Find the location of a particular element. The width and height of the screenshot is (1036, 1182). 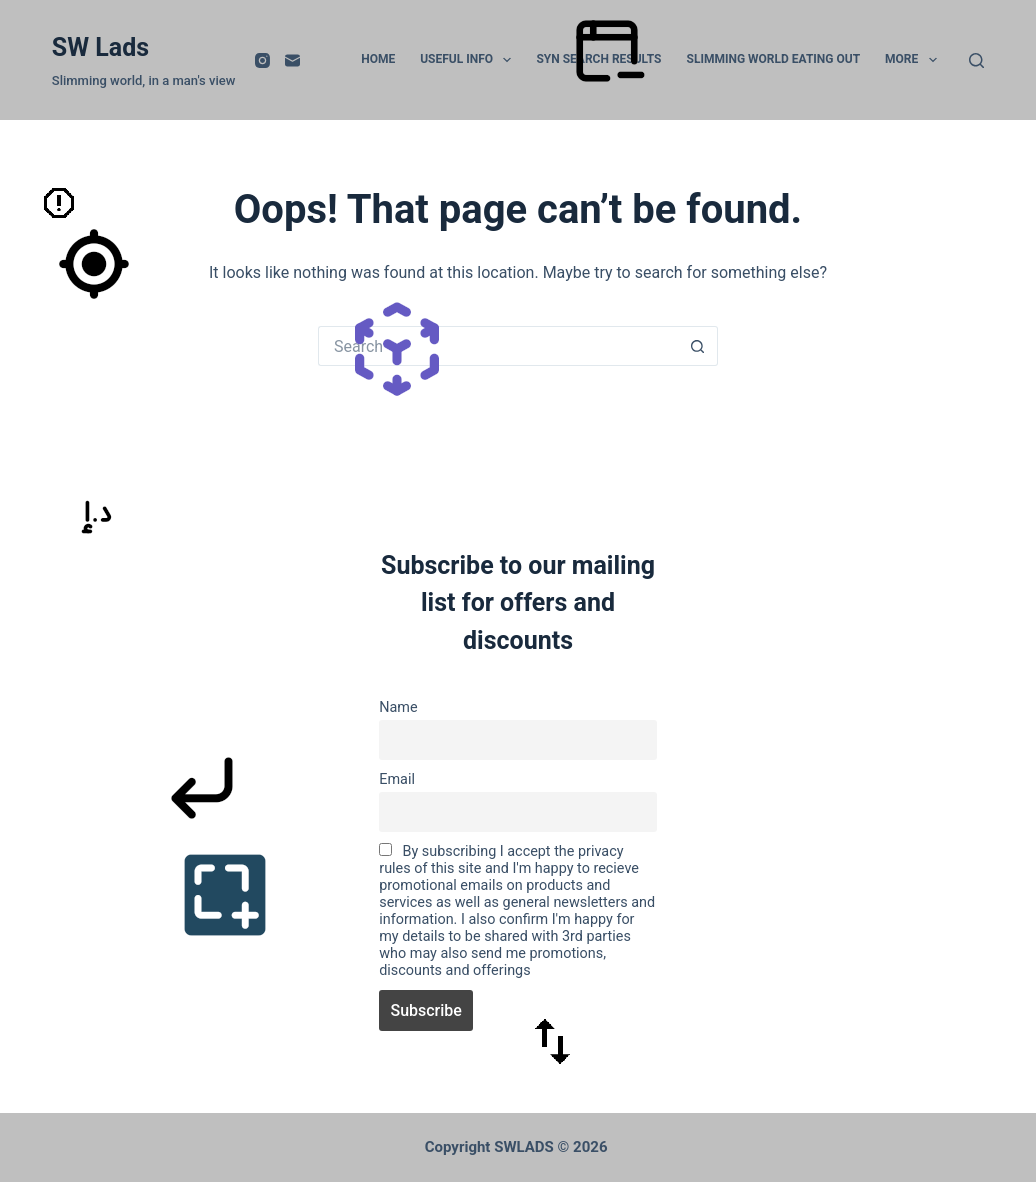

add to current selection is located at coordinates (225, 895).